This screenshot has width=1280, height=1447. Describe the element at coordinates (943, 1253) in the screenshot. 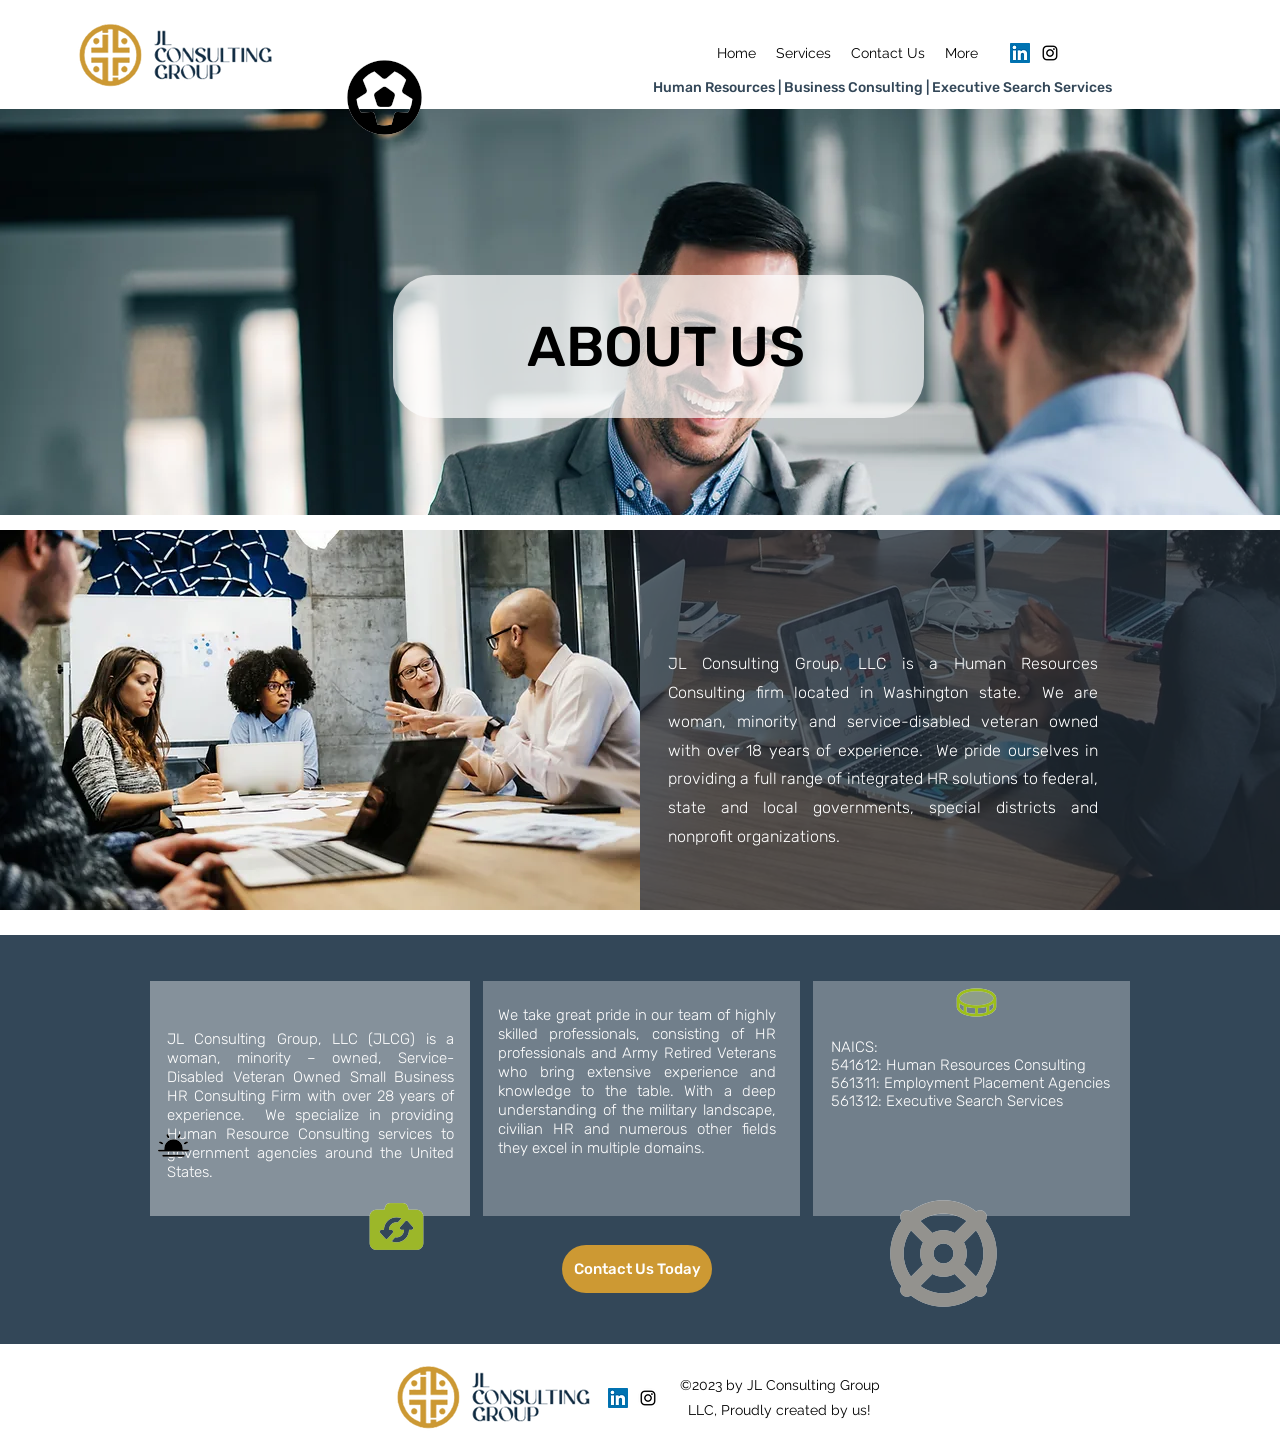

I see `access help or support` at that location.